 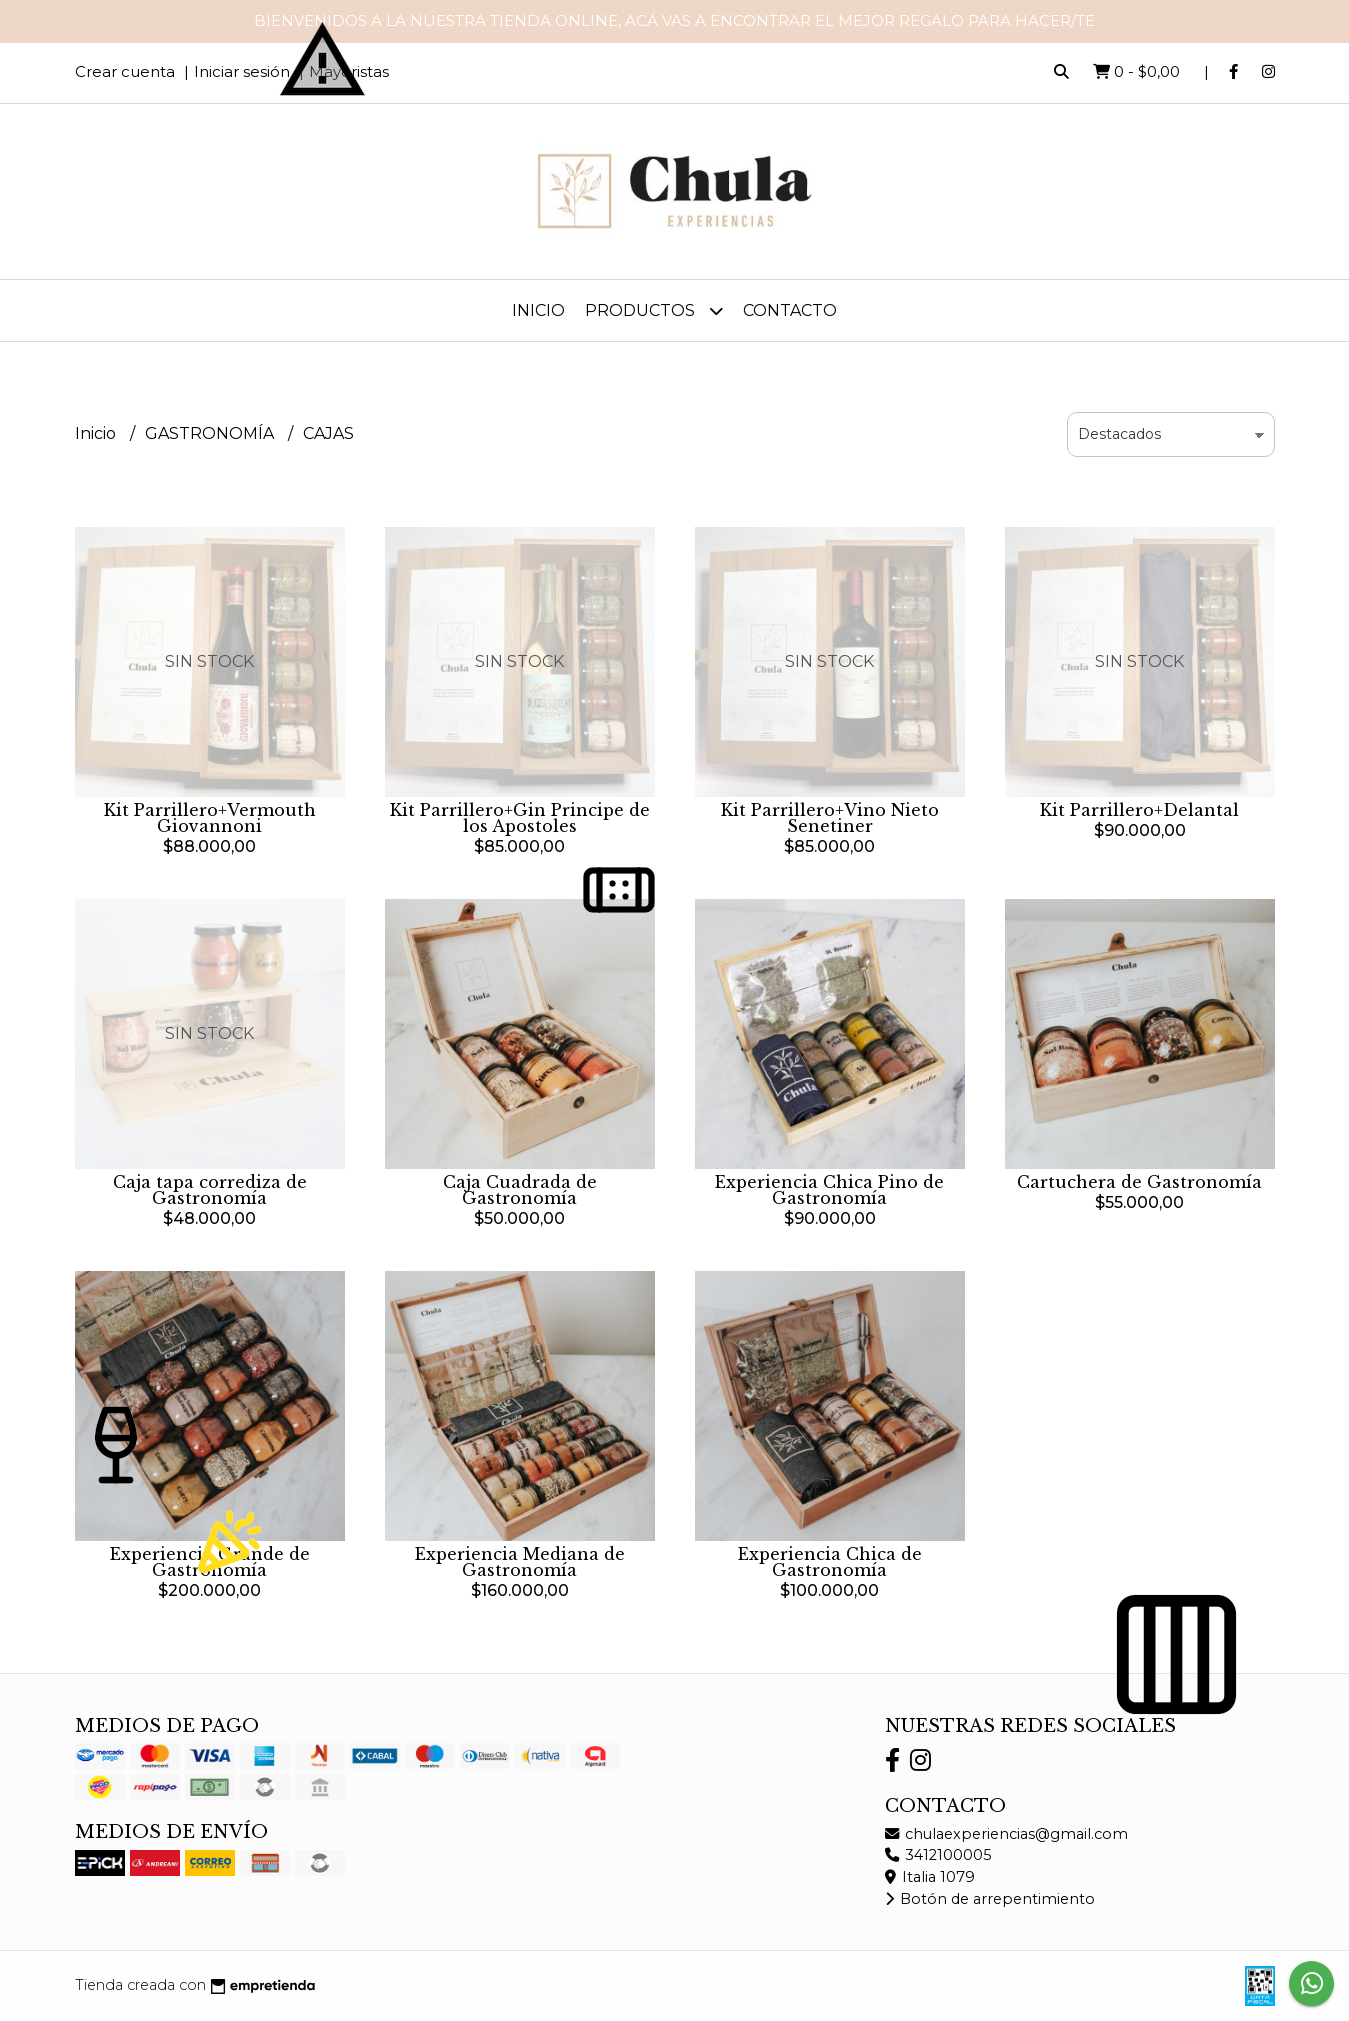 I want to click on browse wine selection or menu, so click(x=116, y=1445).